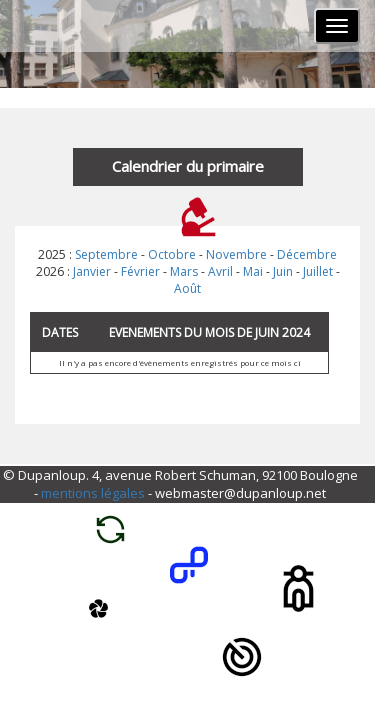 Image resolution: width=375 pixels, height=720 pixels. What do you see at coordinates (98, 608) in the screenshot?
I see `open immich photo management app` at bounding box center [98, 608].